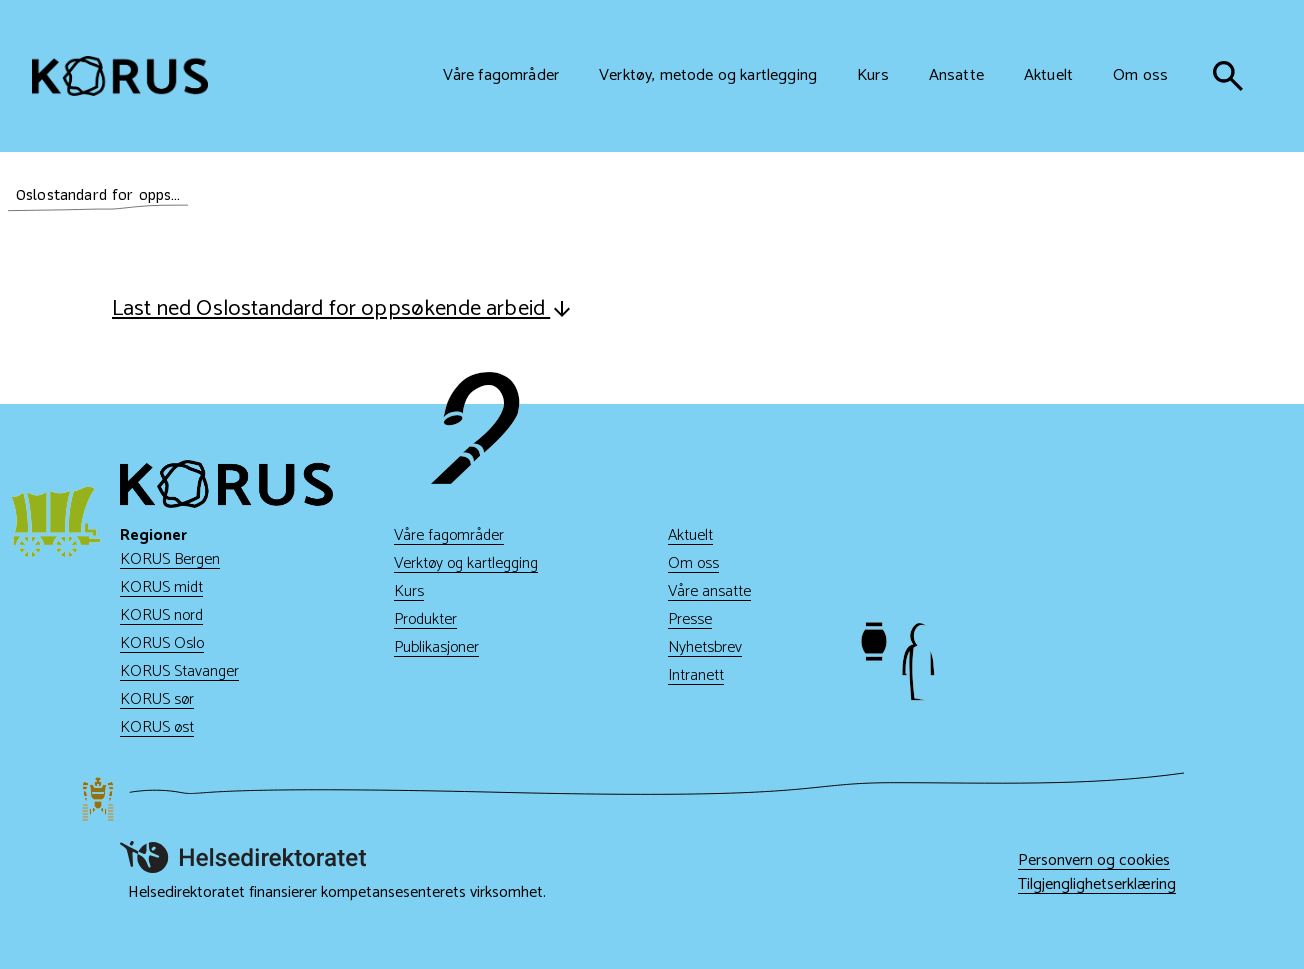 The height and width of the screenshot is (969, 1304). I want to click on shepherd or pastoral character class icon, so click(475, 428).